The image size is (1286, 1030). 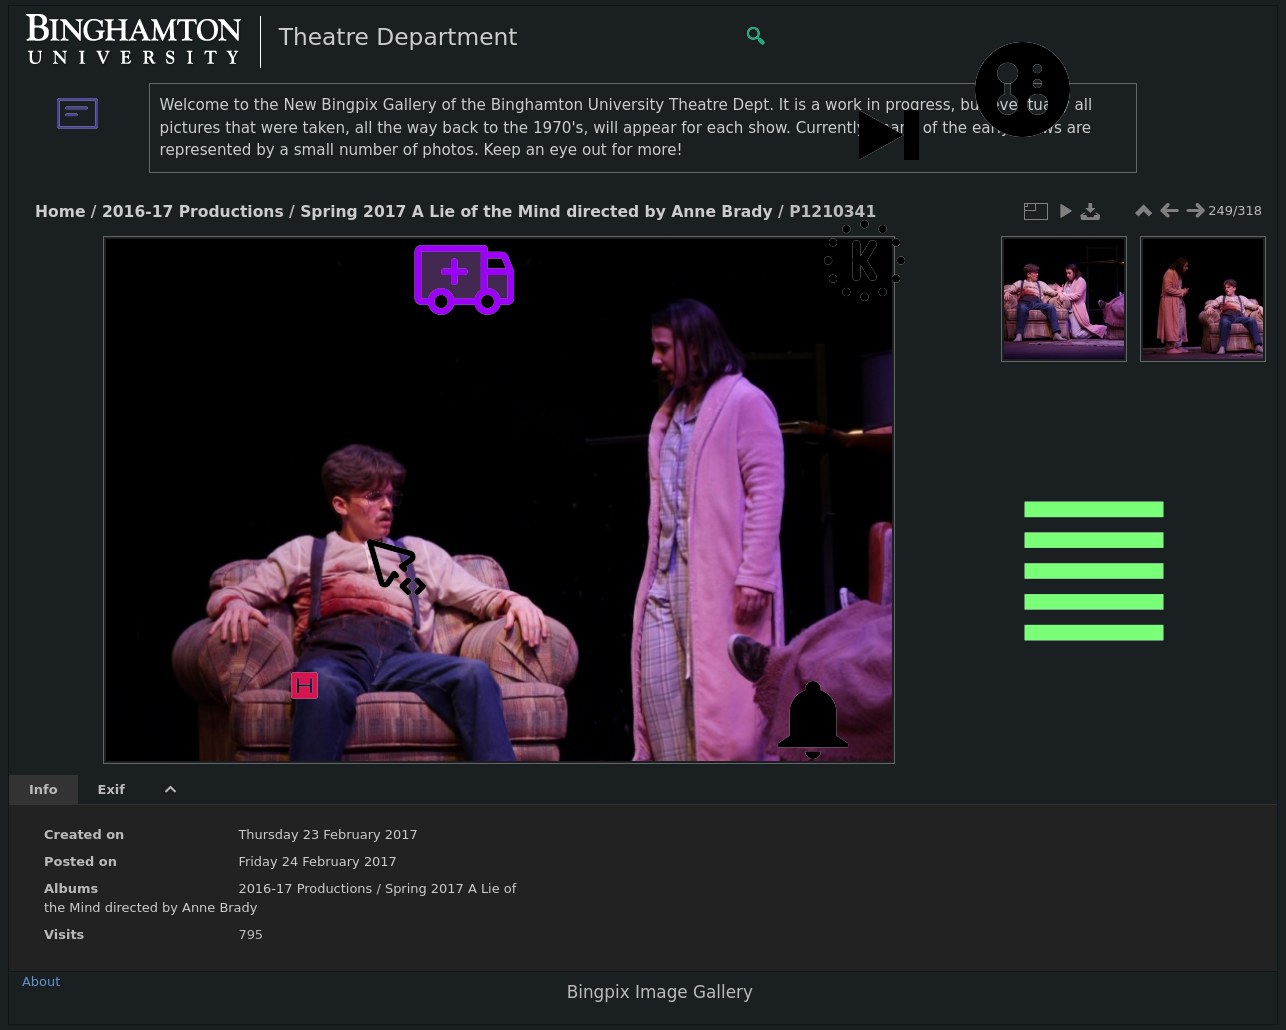 What do you see at coordinates (393, 565) in the screenshot?
I see `access developer cursor or pointer settings` at bounding box center [393, 565].